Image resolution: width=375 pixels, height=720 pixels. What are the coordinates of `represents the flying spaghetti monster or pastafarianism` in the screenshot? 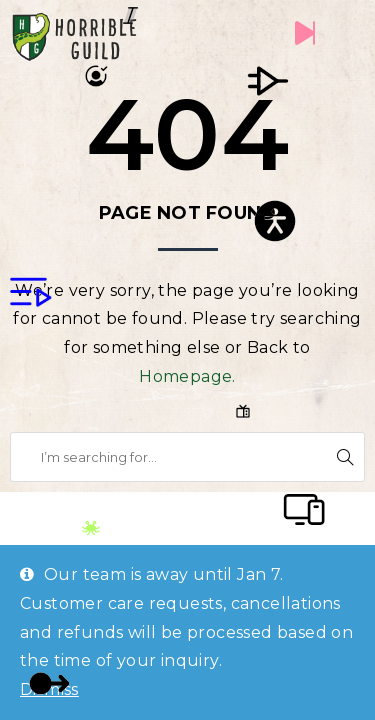 It's located at (91, 528).